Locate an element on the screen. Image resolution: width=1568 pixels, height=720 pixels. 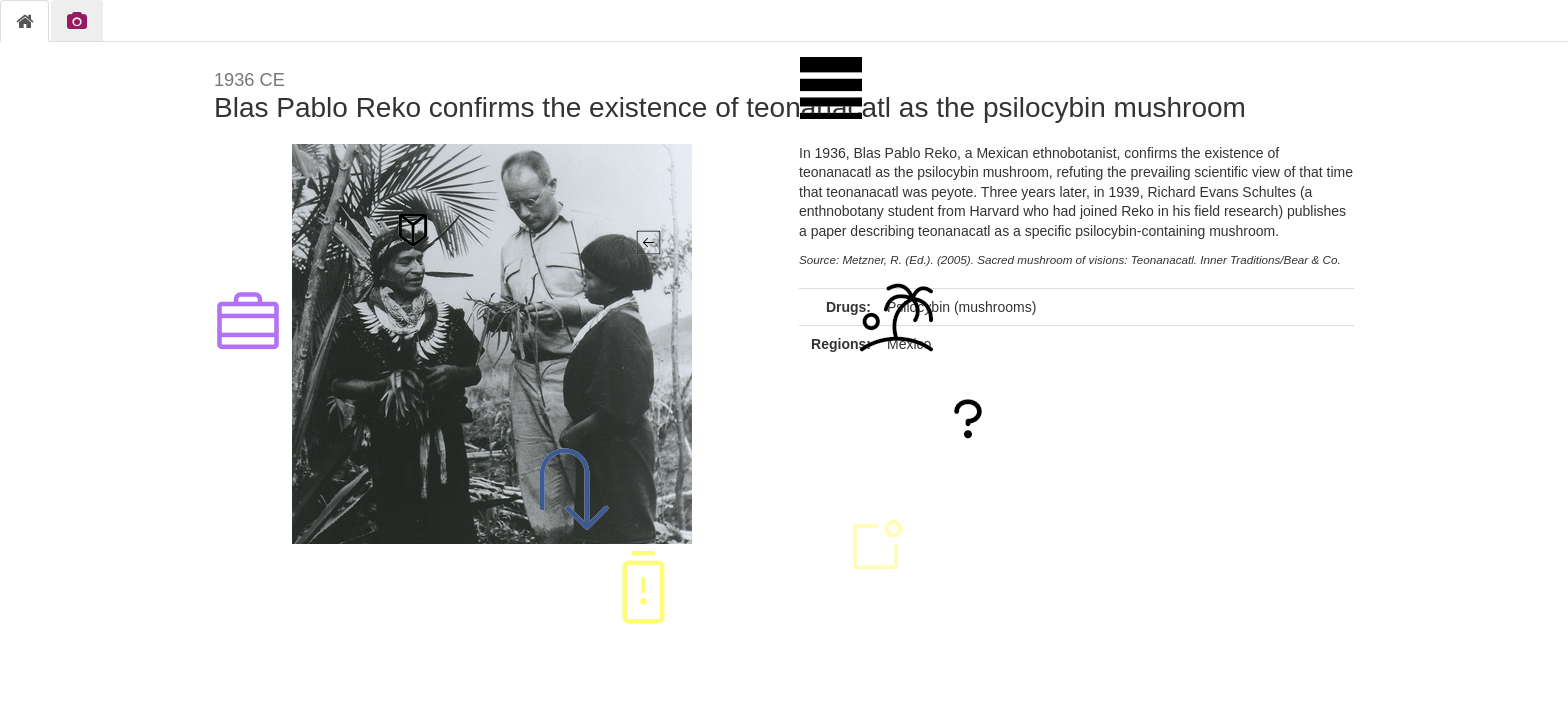
adjust line or stroke thickness is located at coordinates (831, 88).